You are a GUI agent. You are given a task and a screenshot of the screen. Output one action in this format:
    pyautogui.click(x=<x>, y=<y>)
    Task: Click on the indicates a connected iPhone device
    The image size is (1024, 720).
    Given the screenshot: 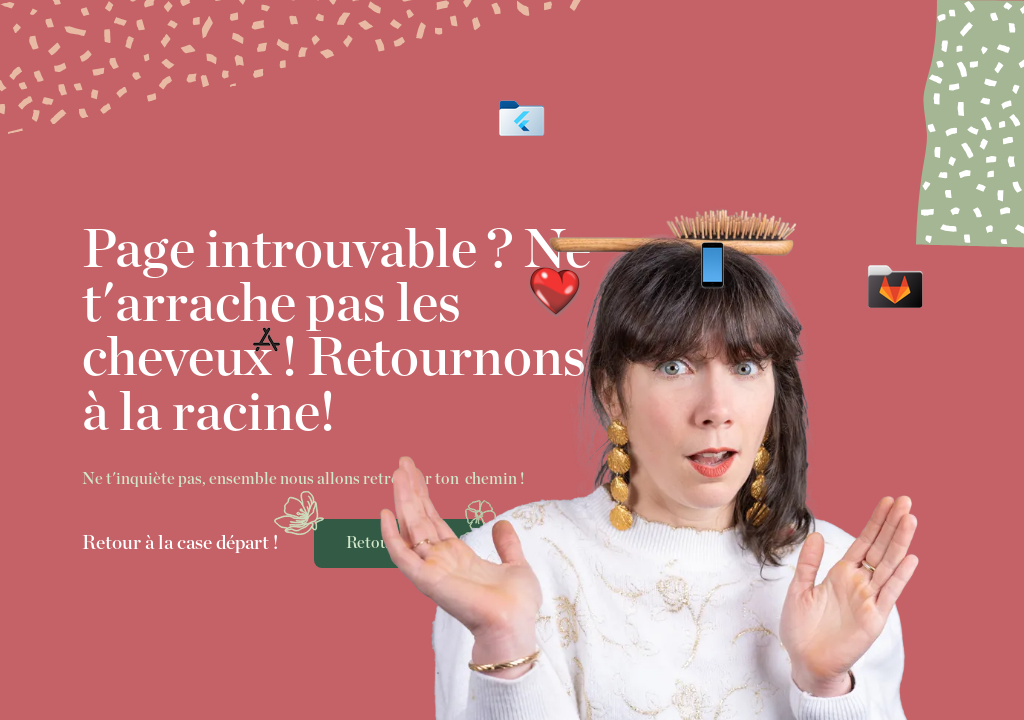 What is the action you would take?
    pyautogui.click(x=712, y=265)
    